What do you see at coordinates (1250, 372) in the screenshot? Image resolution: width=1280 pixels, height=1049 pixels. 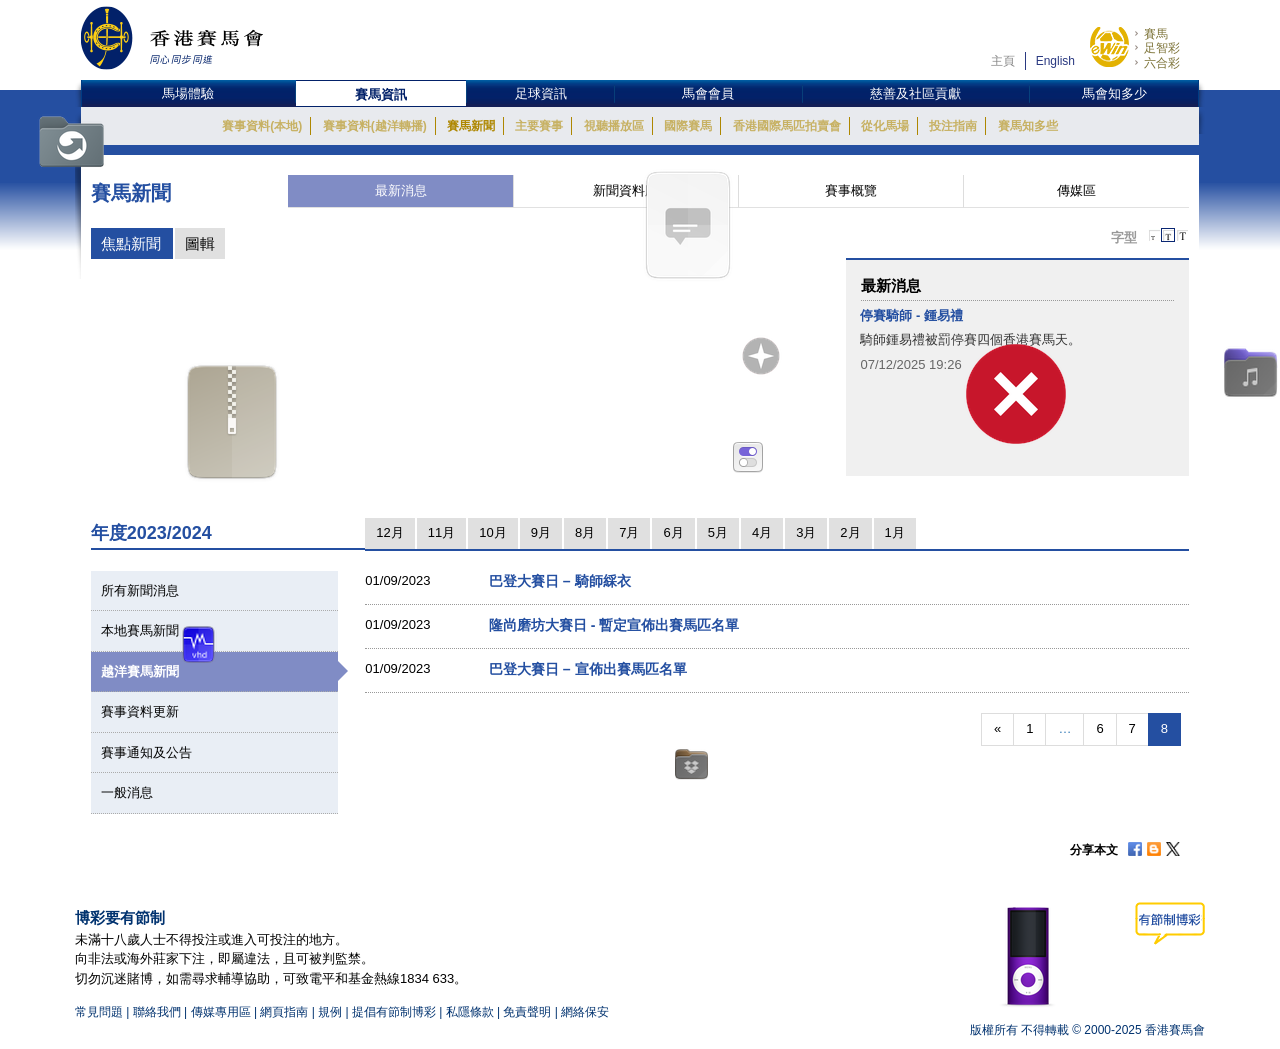 I see `open your music folder` at bounding box center [1250, 372].